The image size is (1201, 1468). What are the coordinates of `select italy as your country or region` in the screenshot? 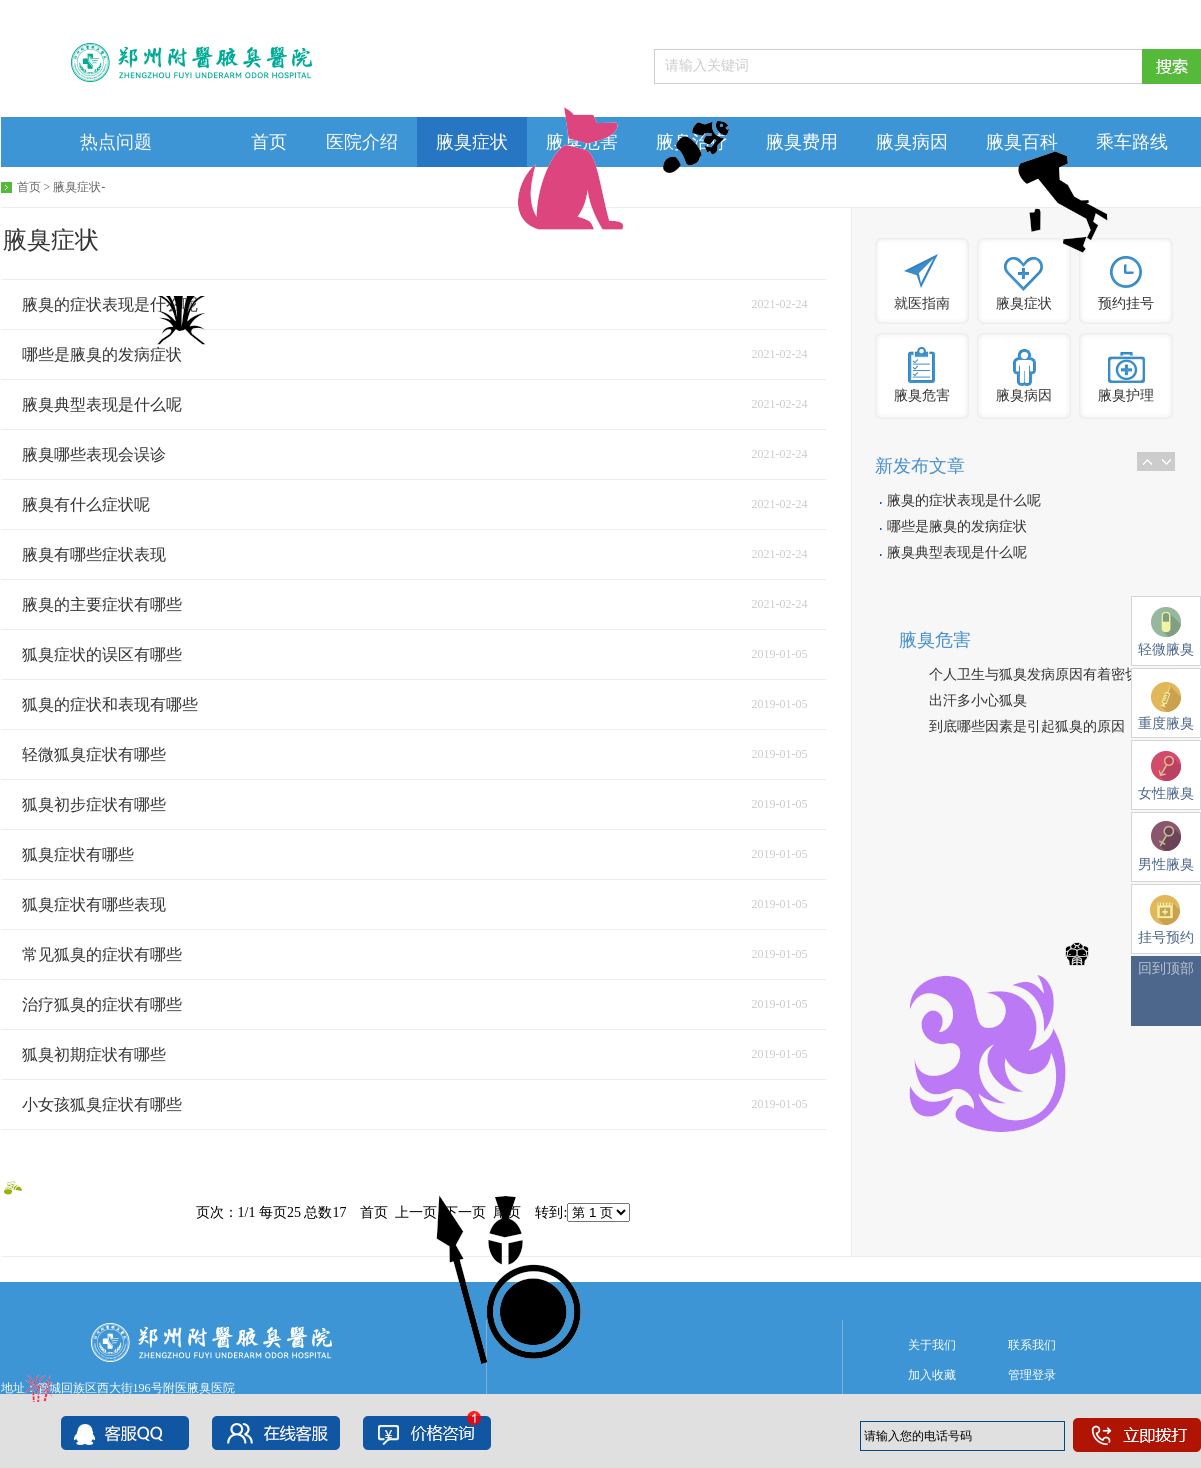 It's located at (1063, 202).